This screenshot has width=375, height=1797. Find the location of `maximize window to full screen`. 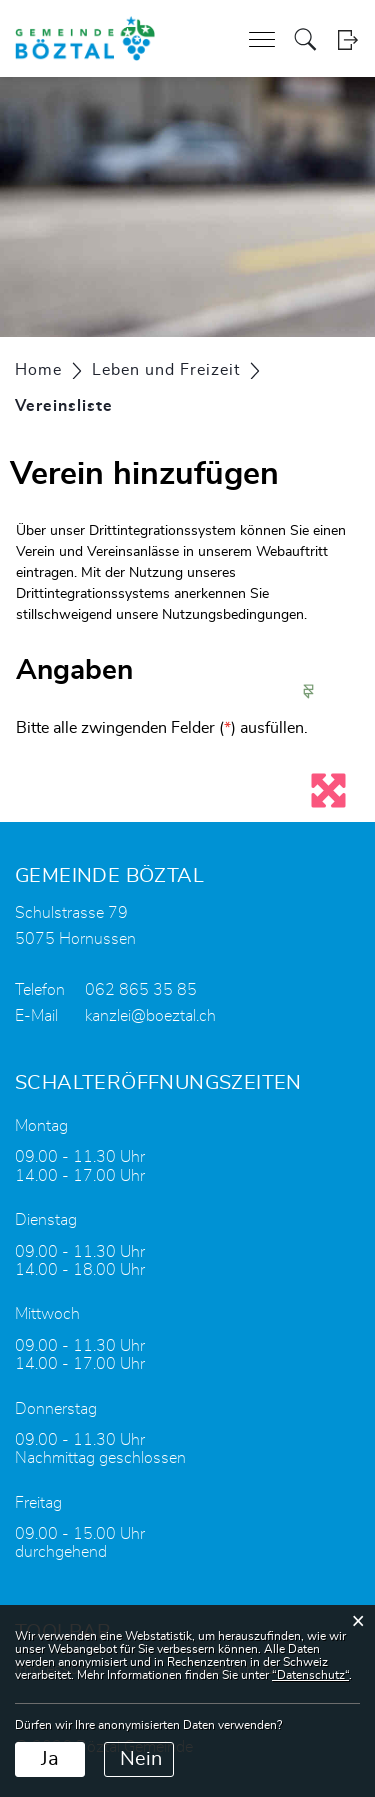

maximize window to full screen is located at coordinates (328, 790).